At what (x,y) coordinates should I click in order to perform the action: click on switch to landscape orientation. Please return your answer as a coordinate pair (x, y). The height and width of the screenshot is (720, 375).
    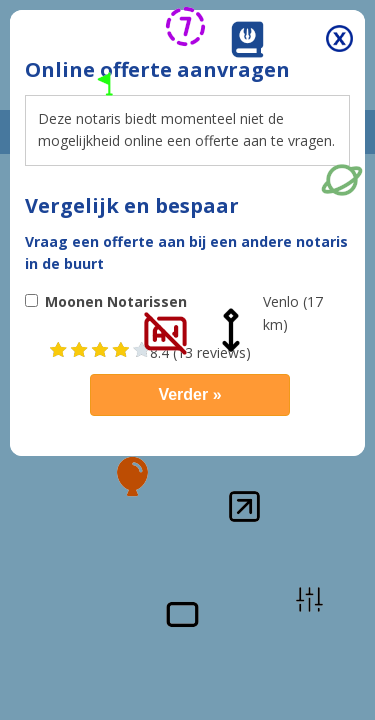
    Looking at the image, I should click on (182, 614).